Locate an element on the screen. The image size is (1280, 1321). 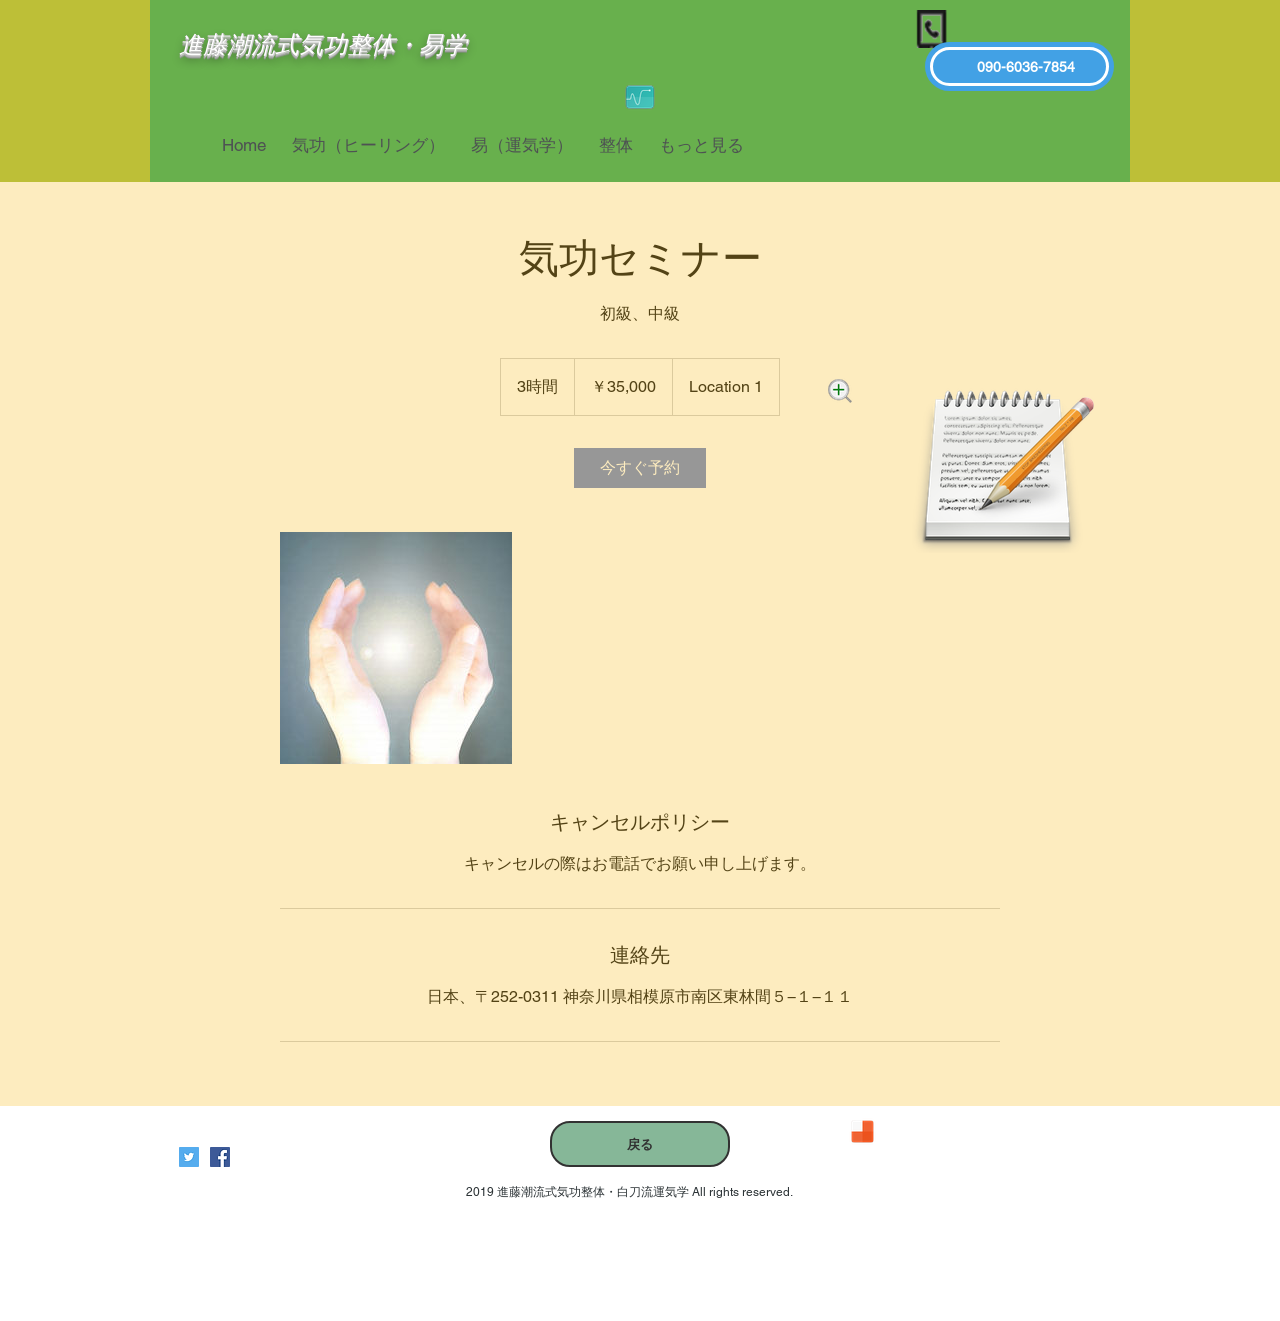
open system resource monitor is located at coordinates (640, 97).